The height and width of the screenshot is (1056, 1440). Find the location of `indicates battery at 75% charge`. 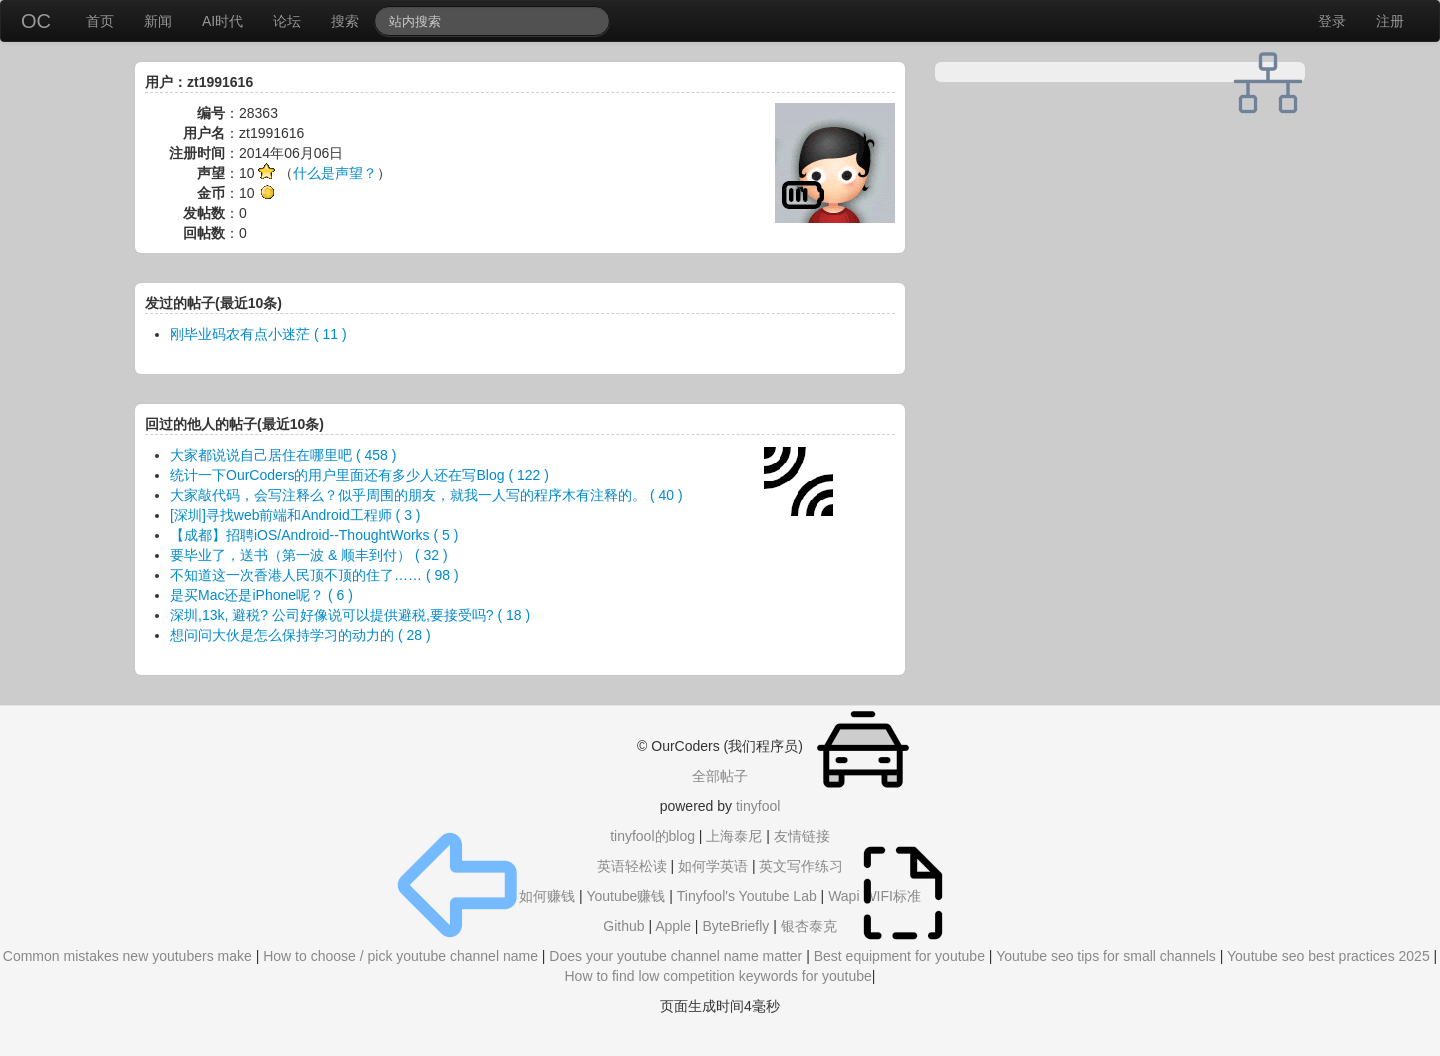

indicates battery at 75% charge is located at coordinates (803, 195).